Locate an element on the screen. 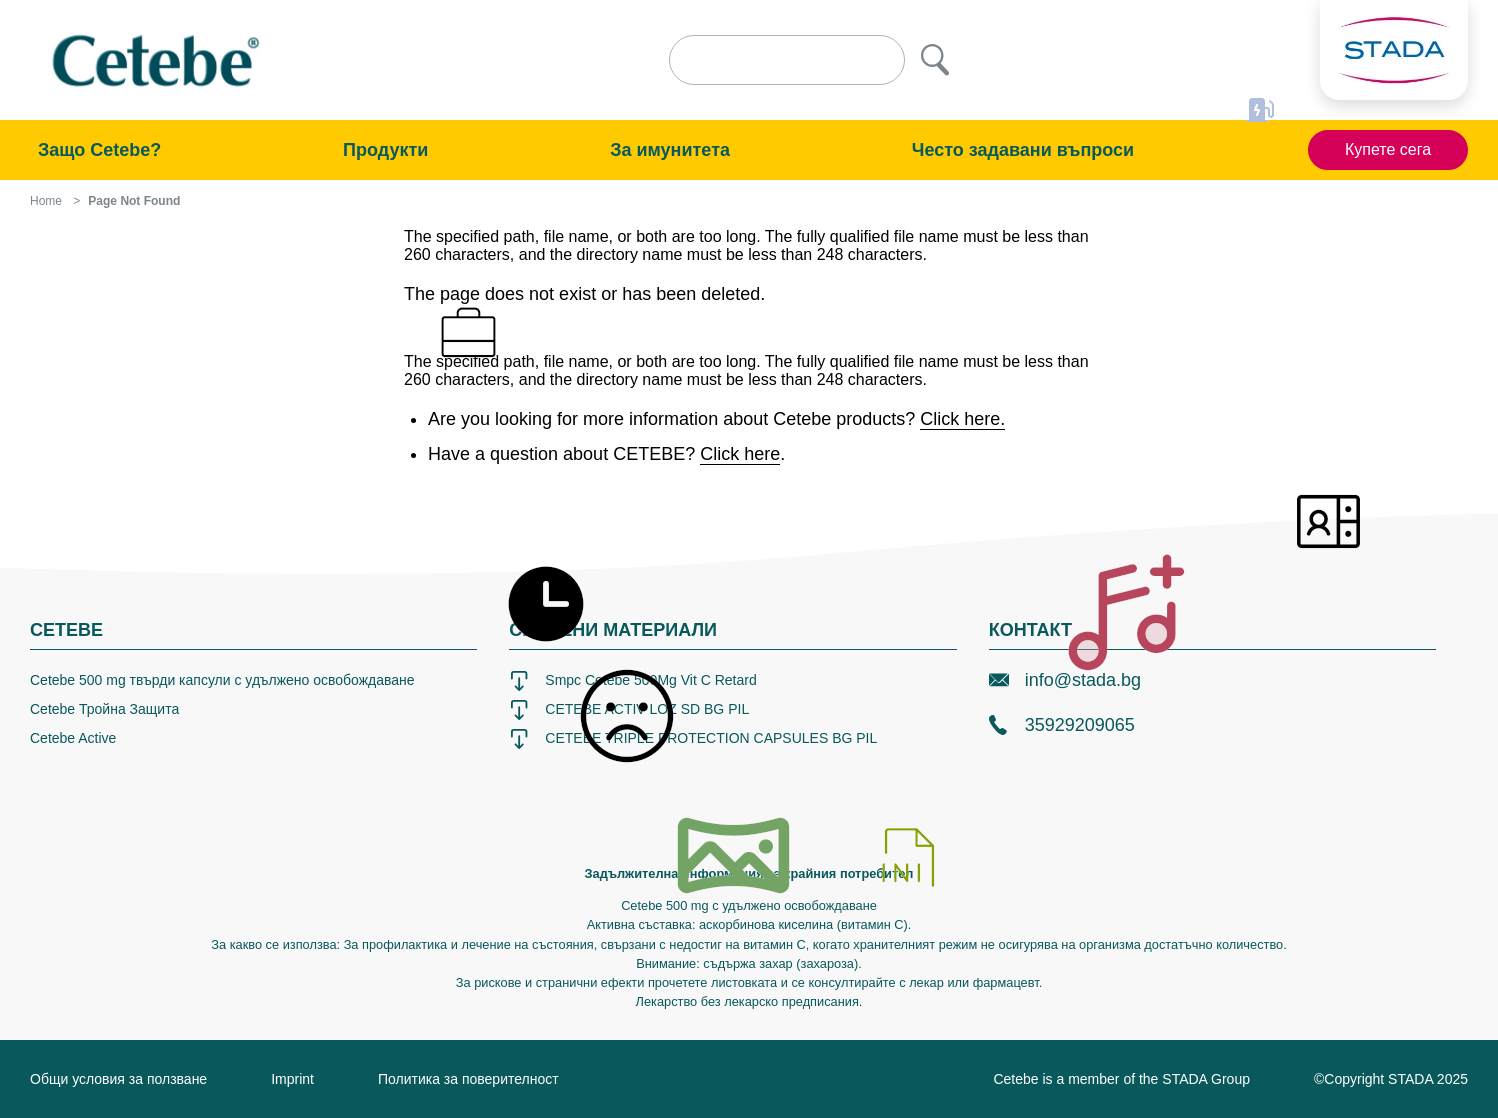 The image size is (1498, 1118). indicate negative feedback or dissatisfaction is located at coordinates (627, 716).